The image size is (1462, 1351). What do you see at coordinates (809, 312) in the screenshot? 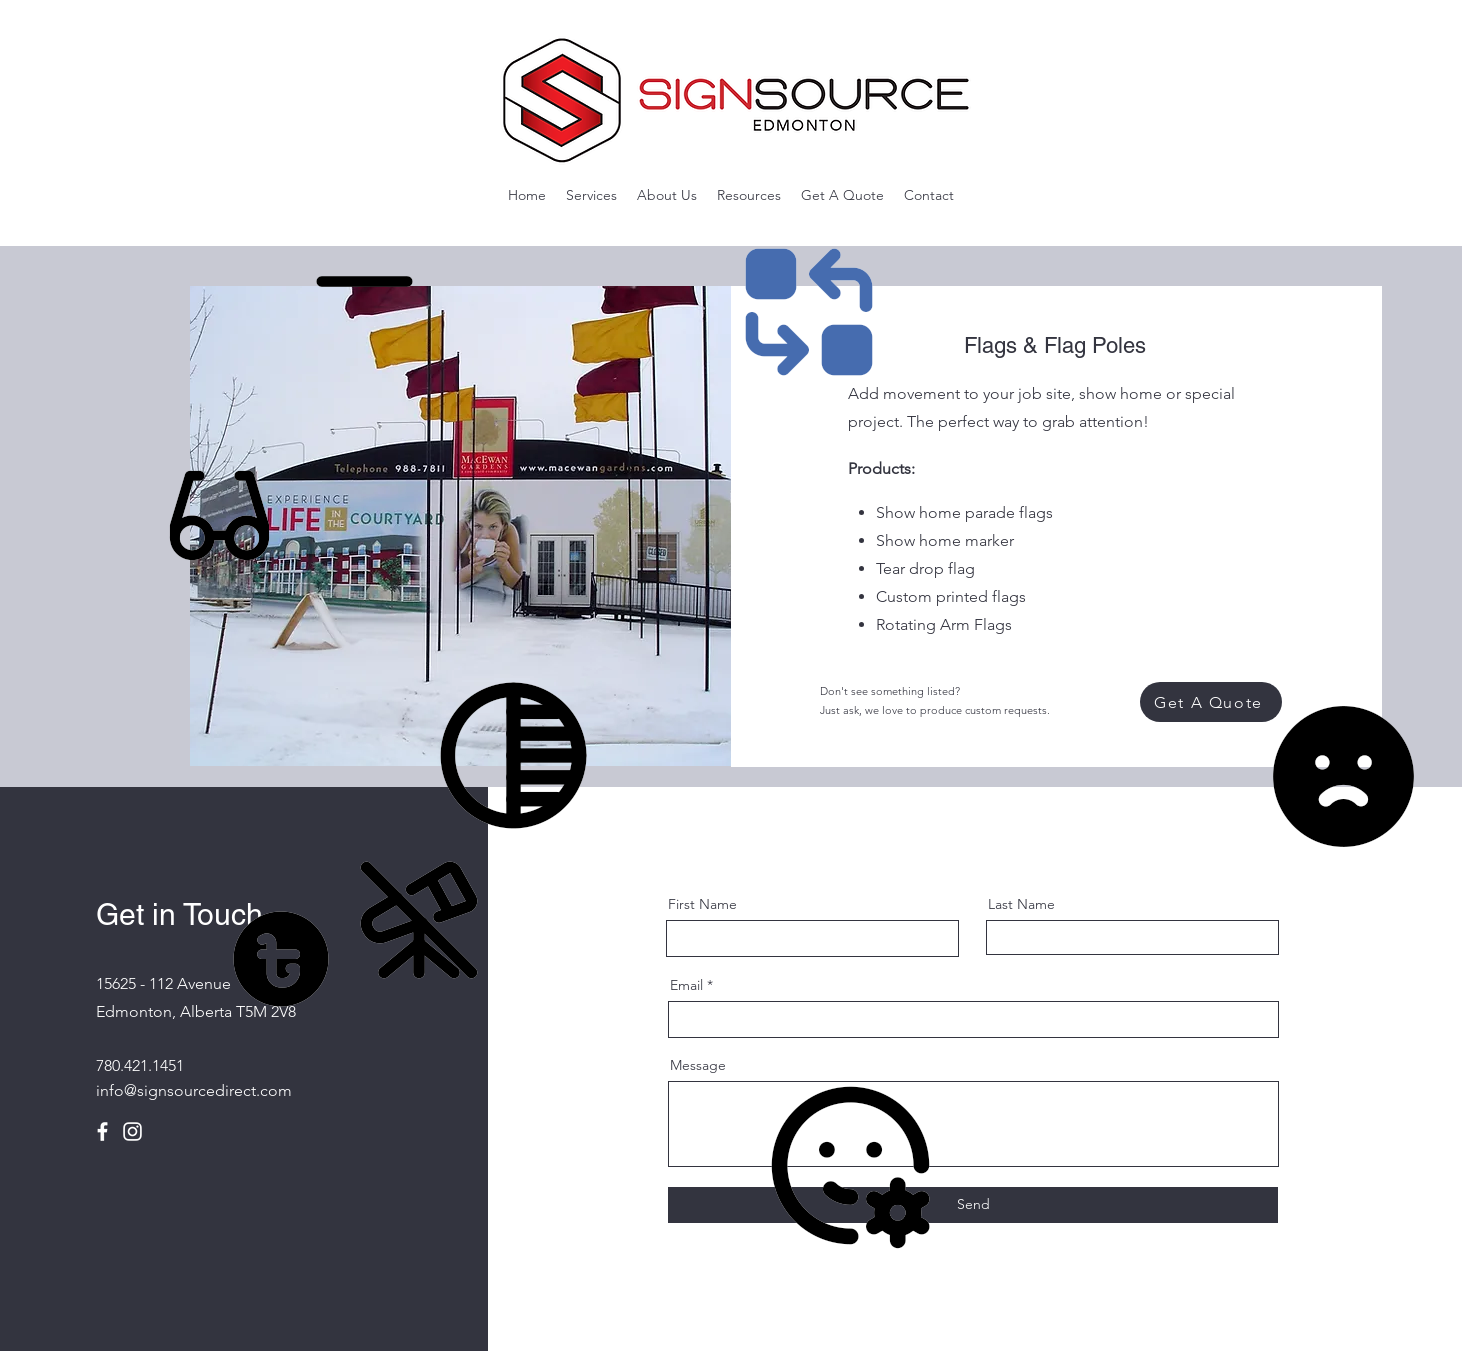
I see `replace or swap selected items` at bounding box center [809, 312].